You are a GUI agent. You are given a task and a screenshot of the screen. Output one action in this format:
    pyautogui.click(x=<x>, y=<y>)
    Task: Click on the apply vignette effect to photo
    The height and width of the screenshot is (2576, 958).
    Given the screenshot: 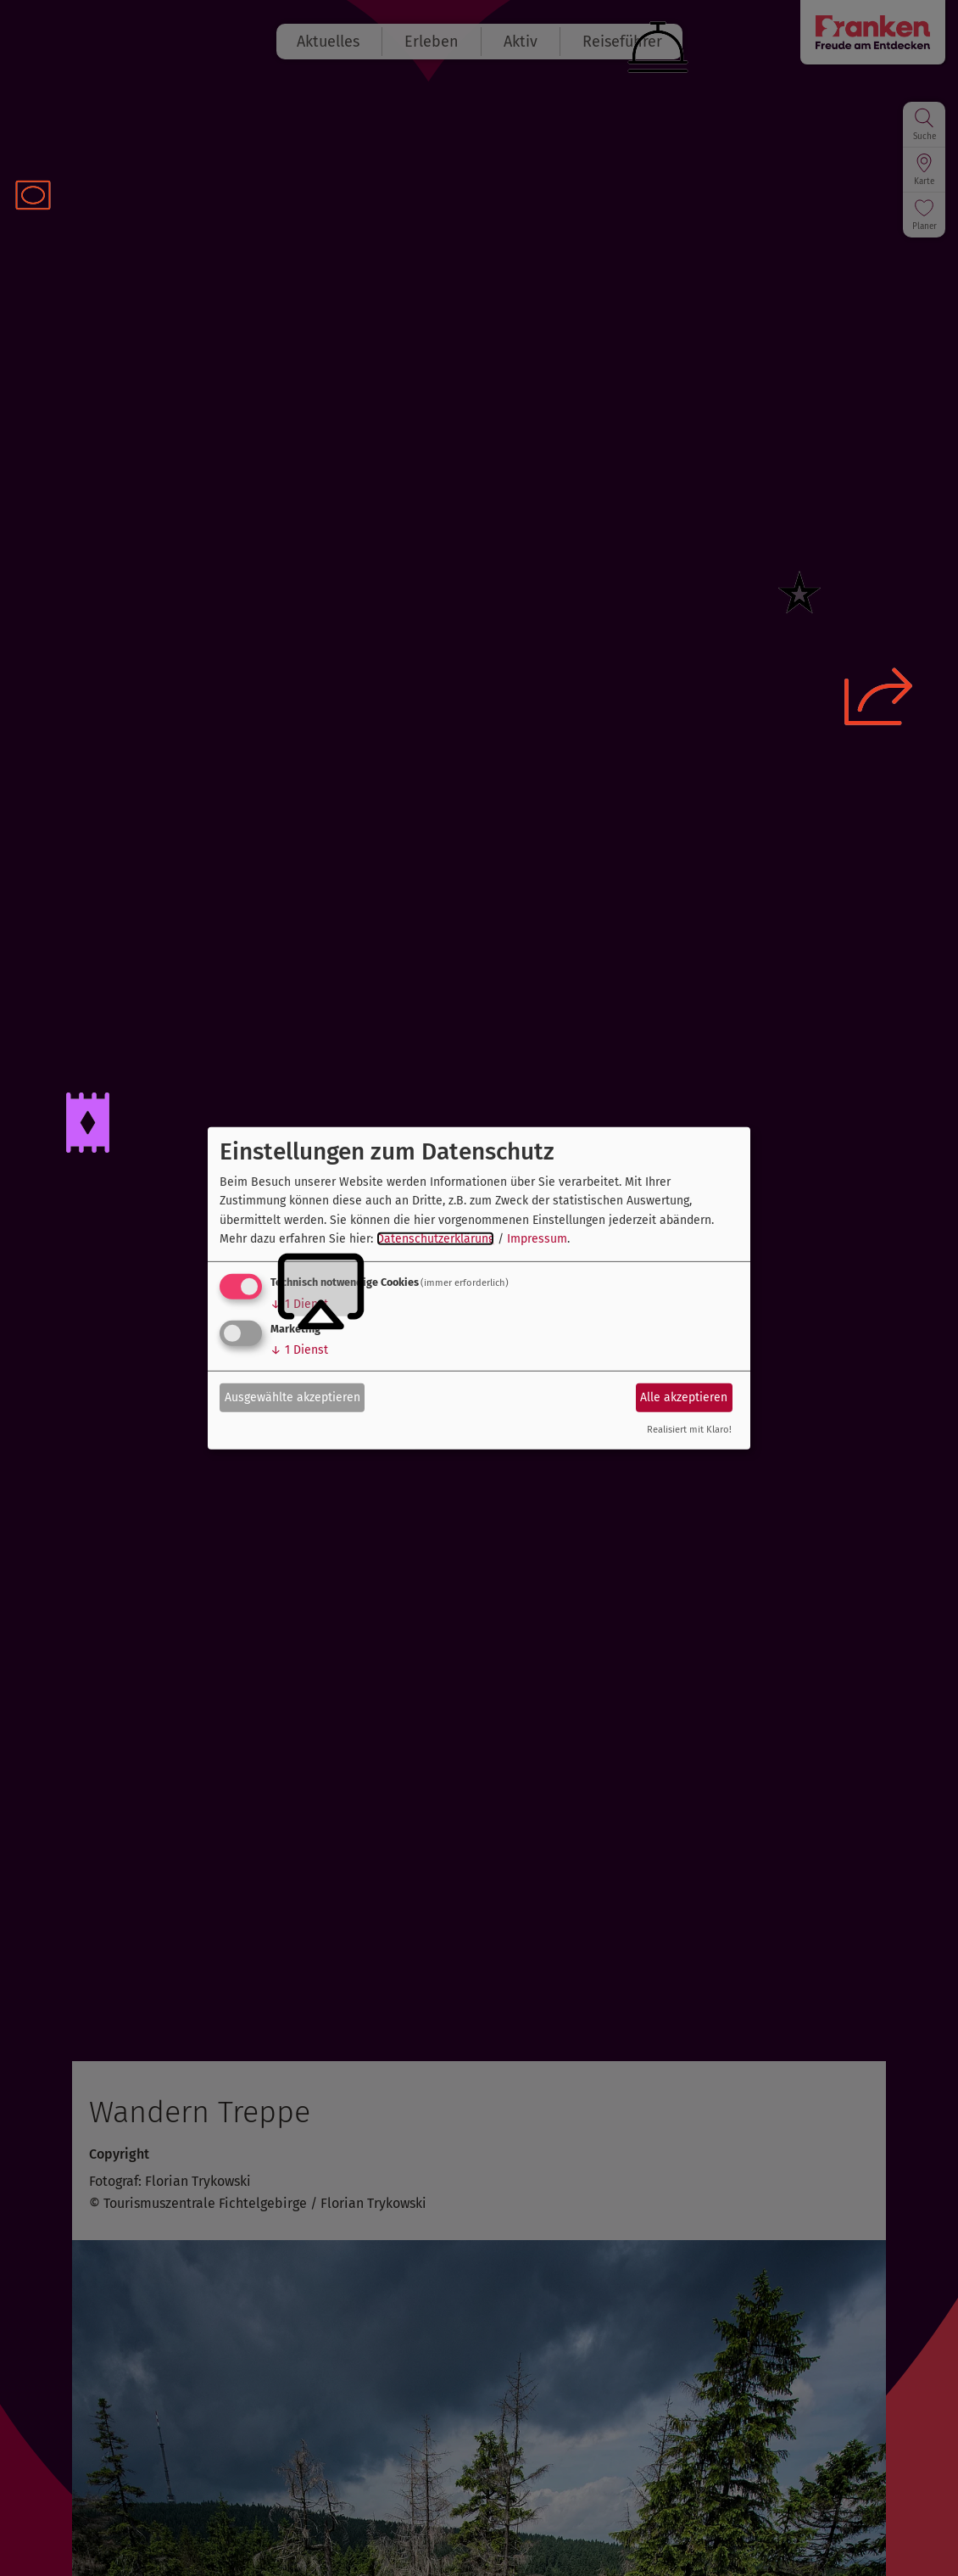 What is the action you would take?
    pyautogui.click(x=33, y=195)
    